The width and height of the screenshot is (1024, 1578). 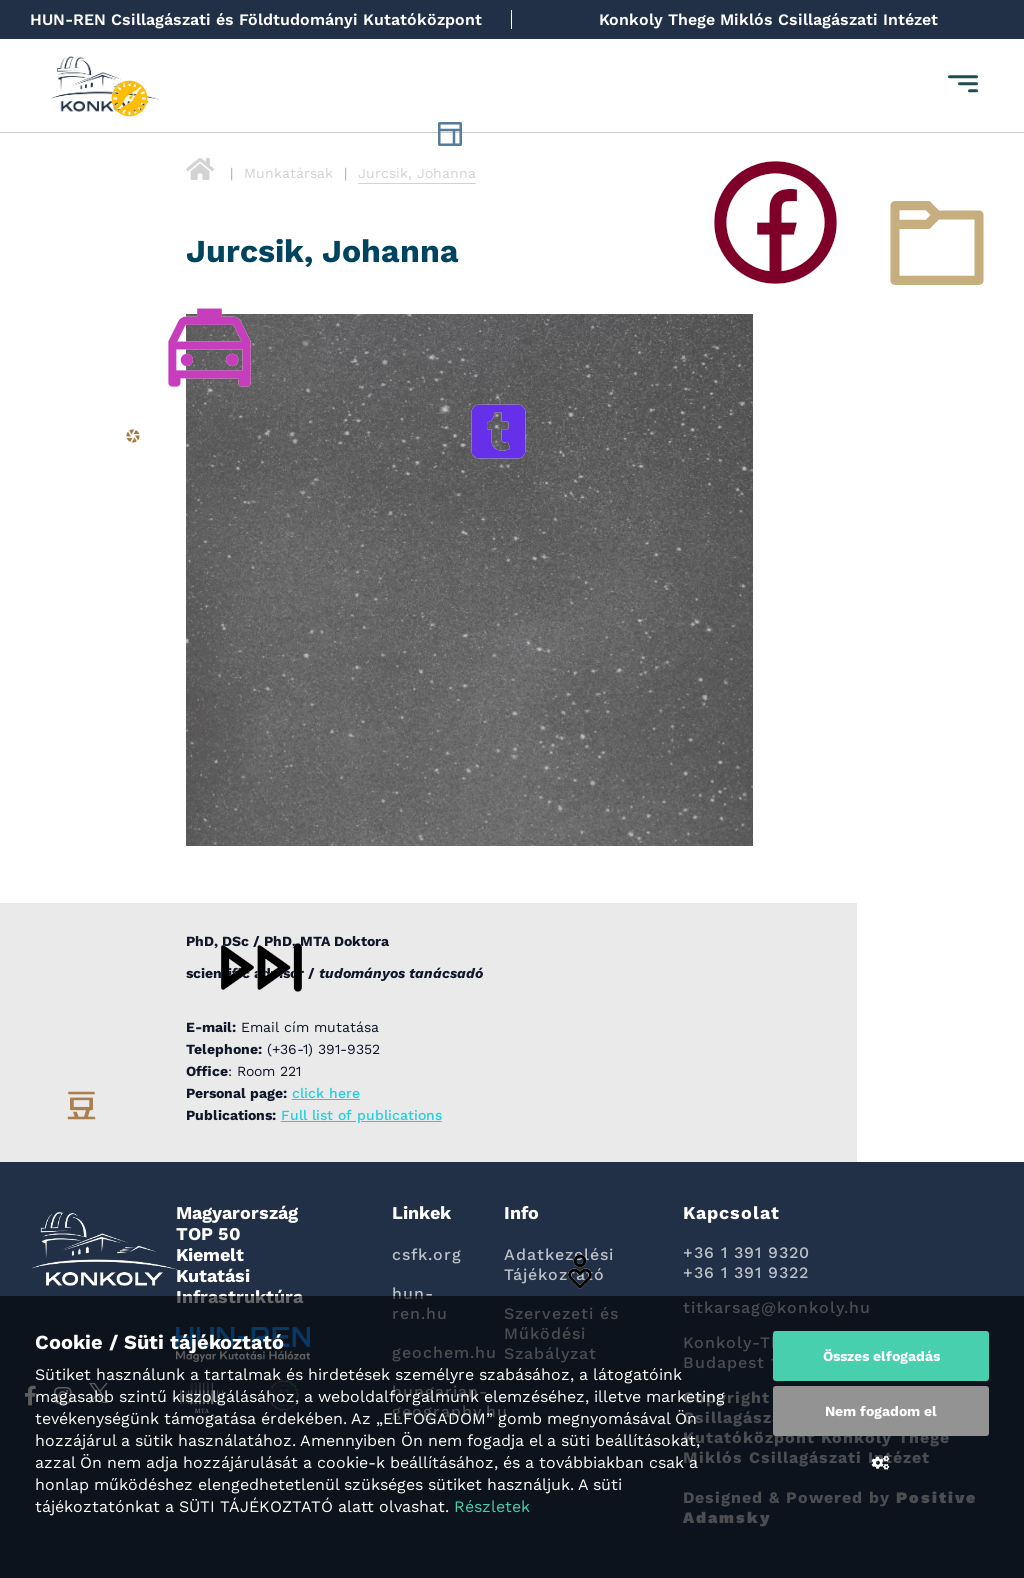 I want to click on empathize or show compassion for others, so click(x=580, y=1272).